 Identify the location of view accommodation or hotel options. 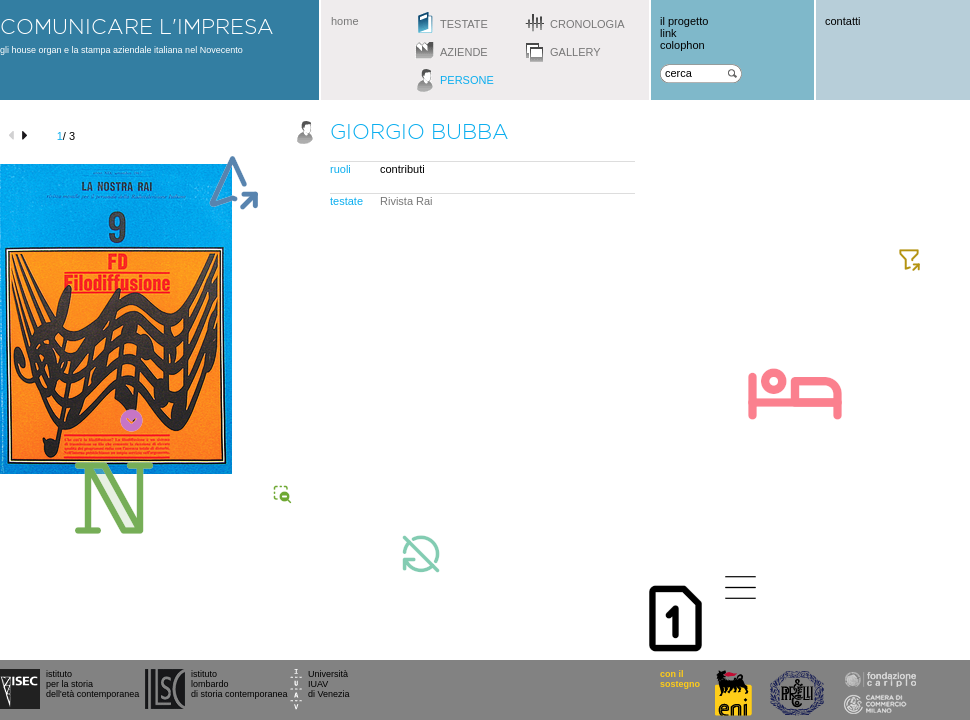
(795, 394).